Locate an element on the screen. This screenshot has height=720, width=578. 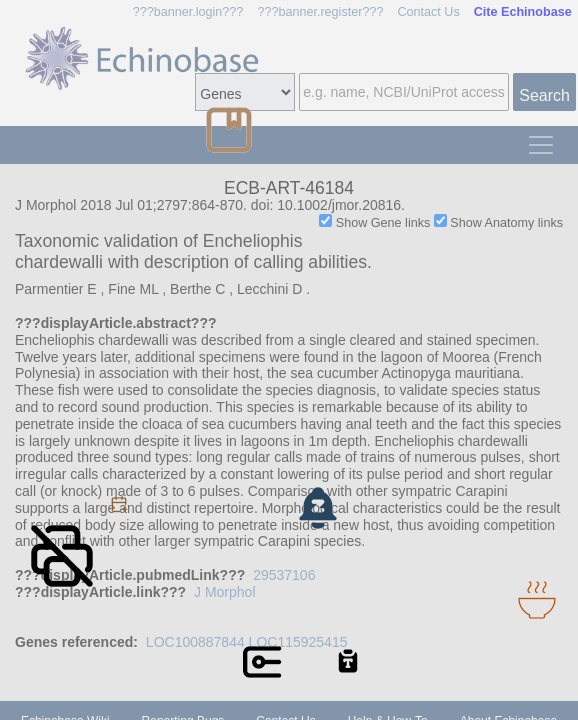
view hot food or soup options is located at coordinates (537, 600).